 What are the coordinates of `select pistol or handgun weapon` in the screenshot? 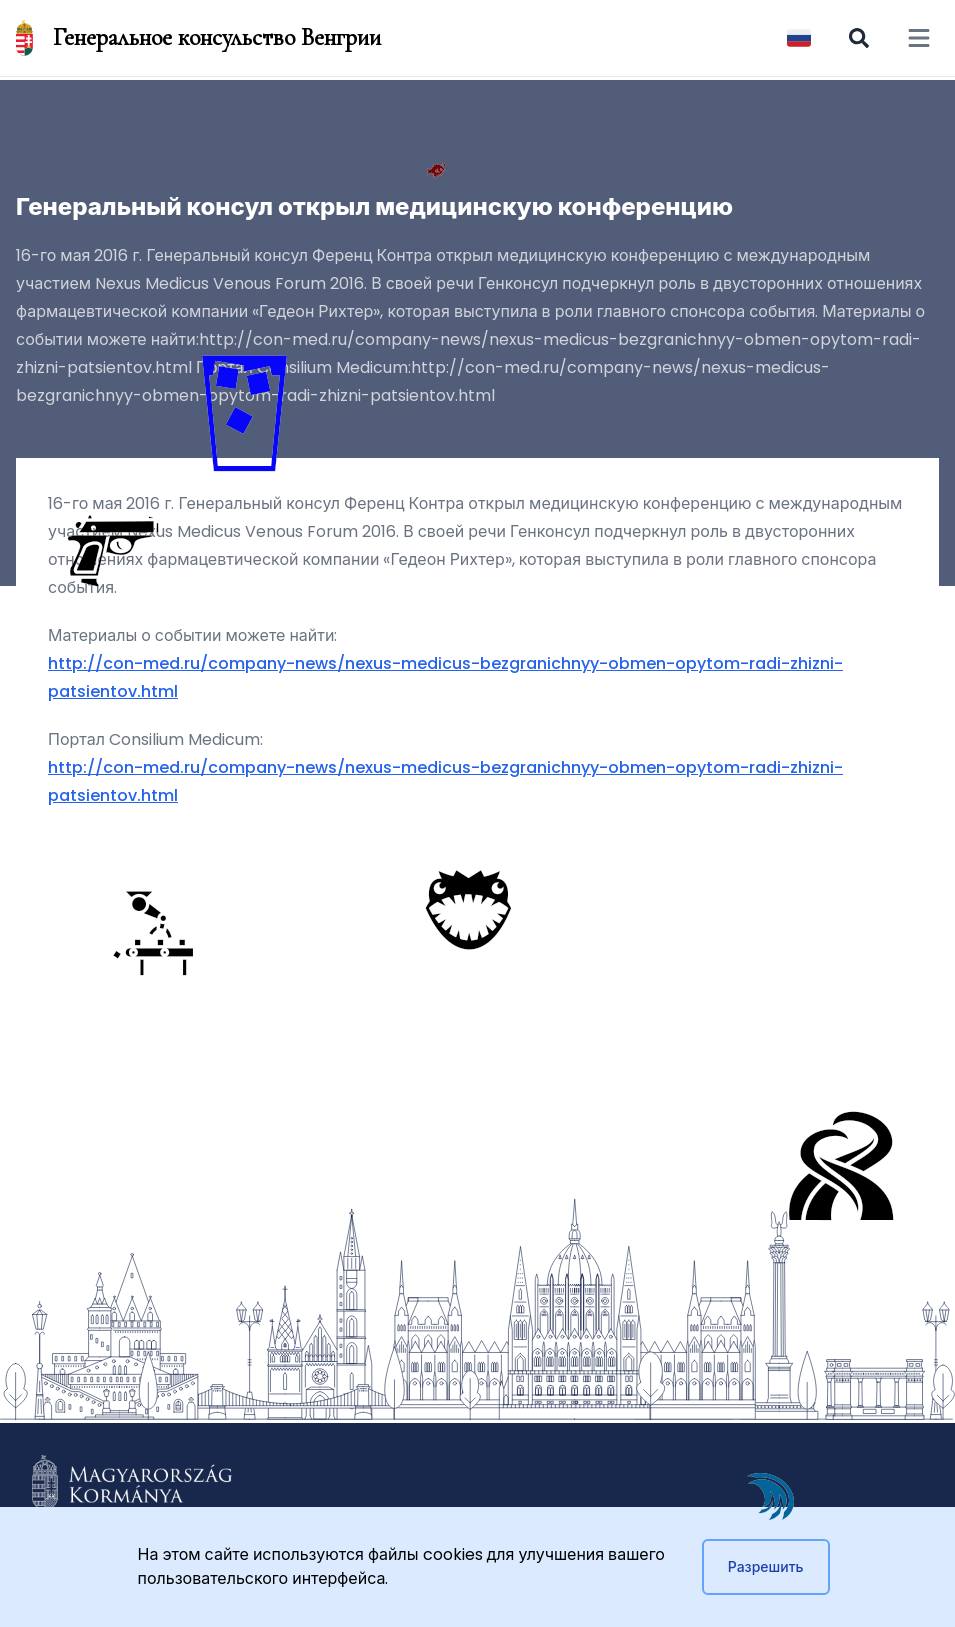 It's located at (113, 551).